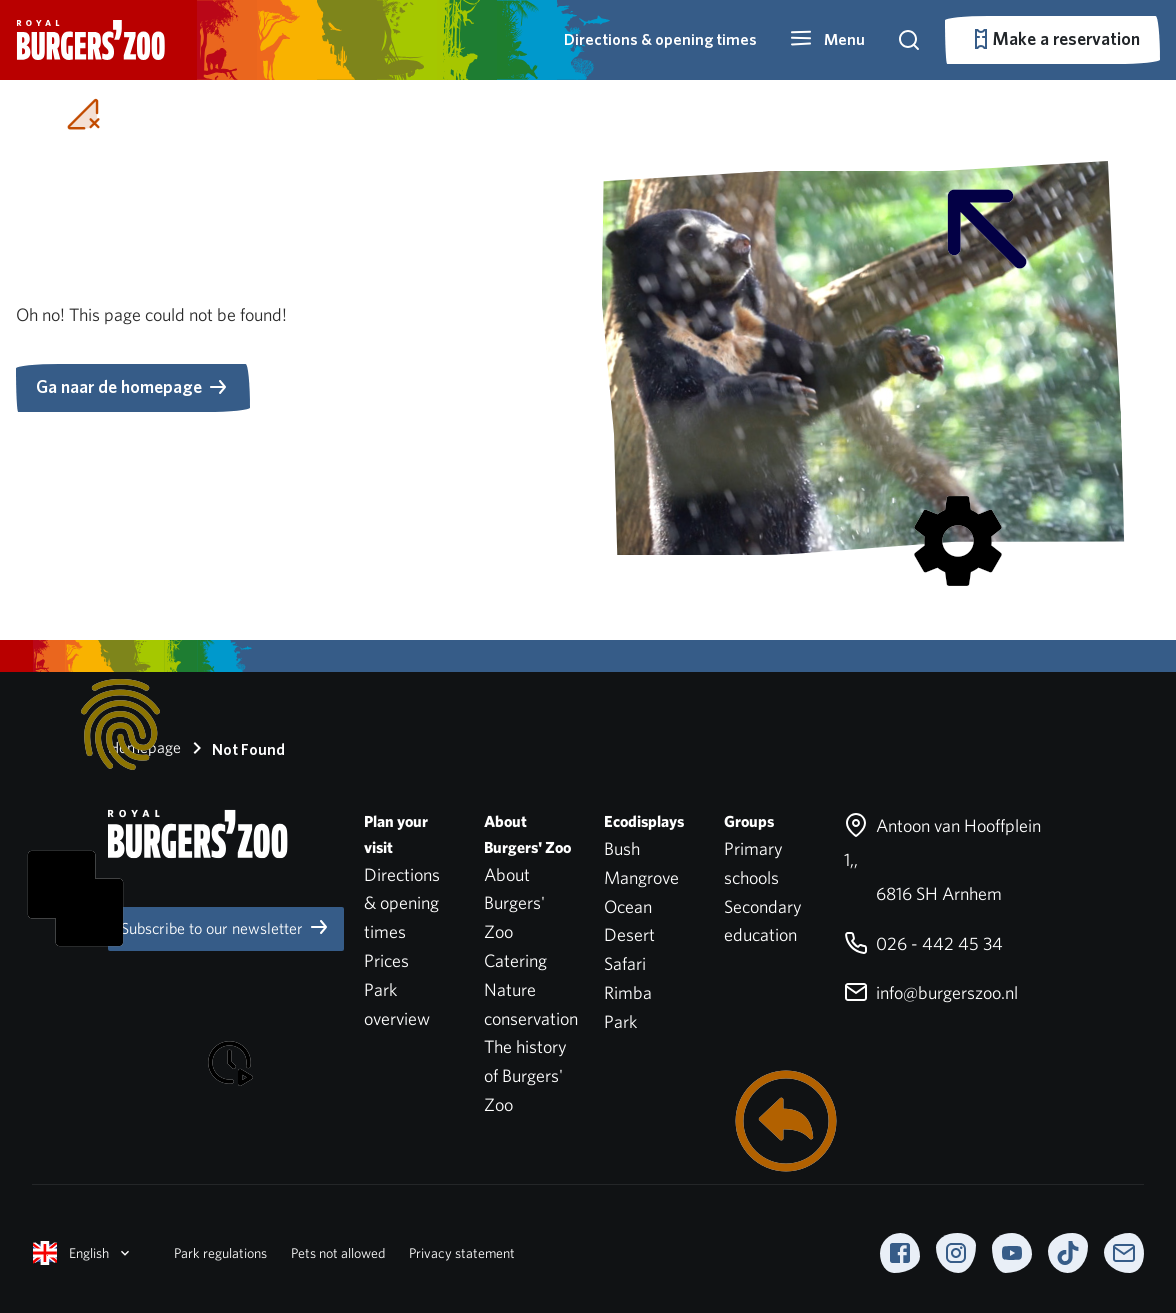 The image size is (1176, 1313). Describe the element at coordinates (120, 724) in the screenshot. I see `authenticate with fingerprint` at that location.